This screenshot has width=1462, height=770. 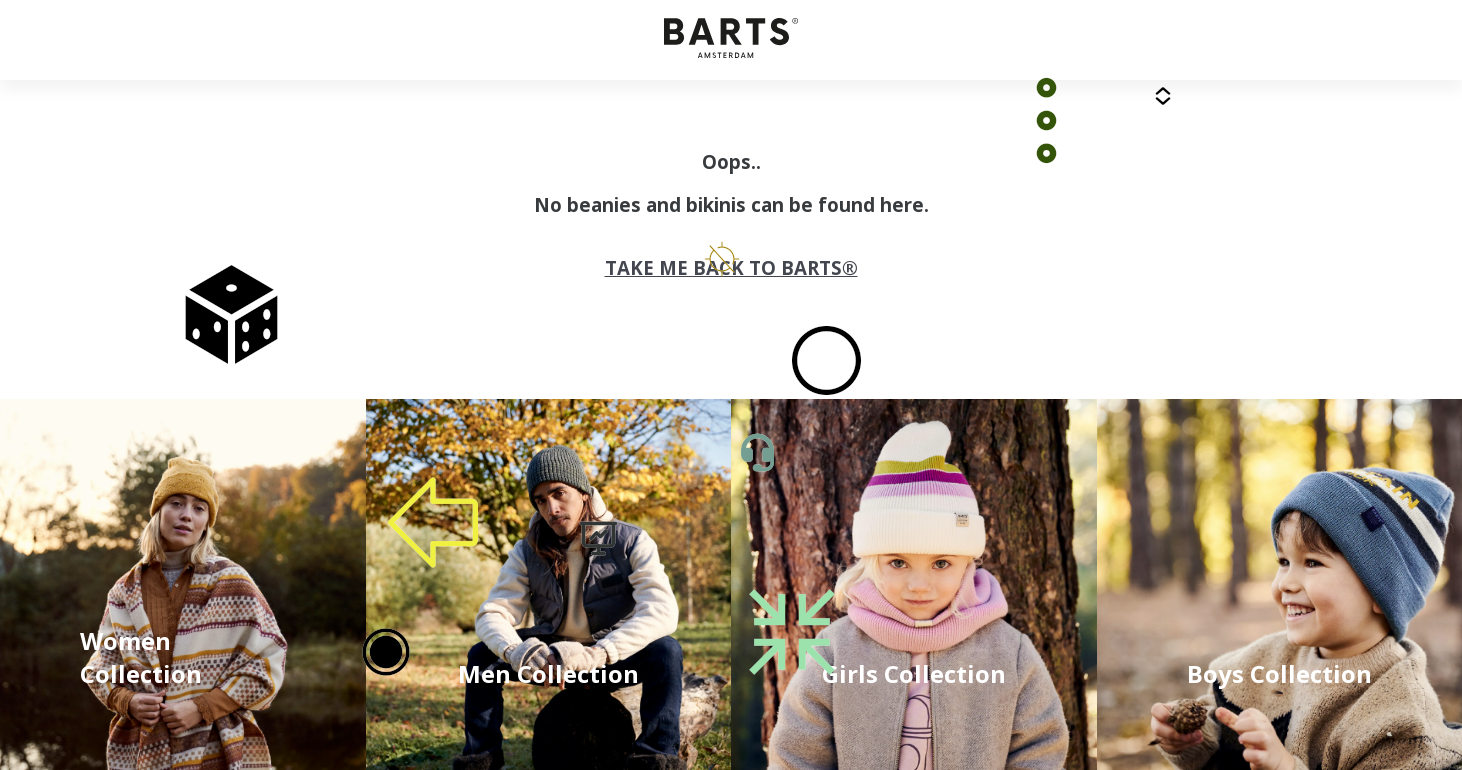 I want to click on start or view a presentation, so click(x=598, y=538).